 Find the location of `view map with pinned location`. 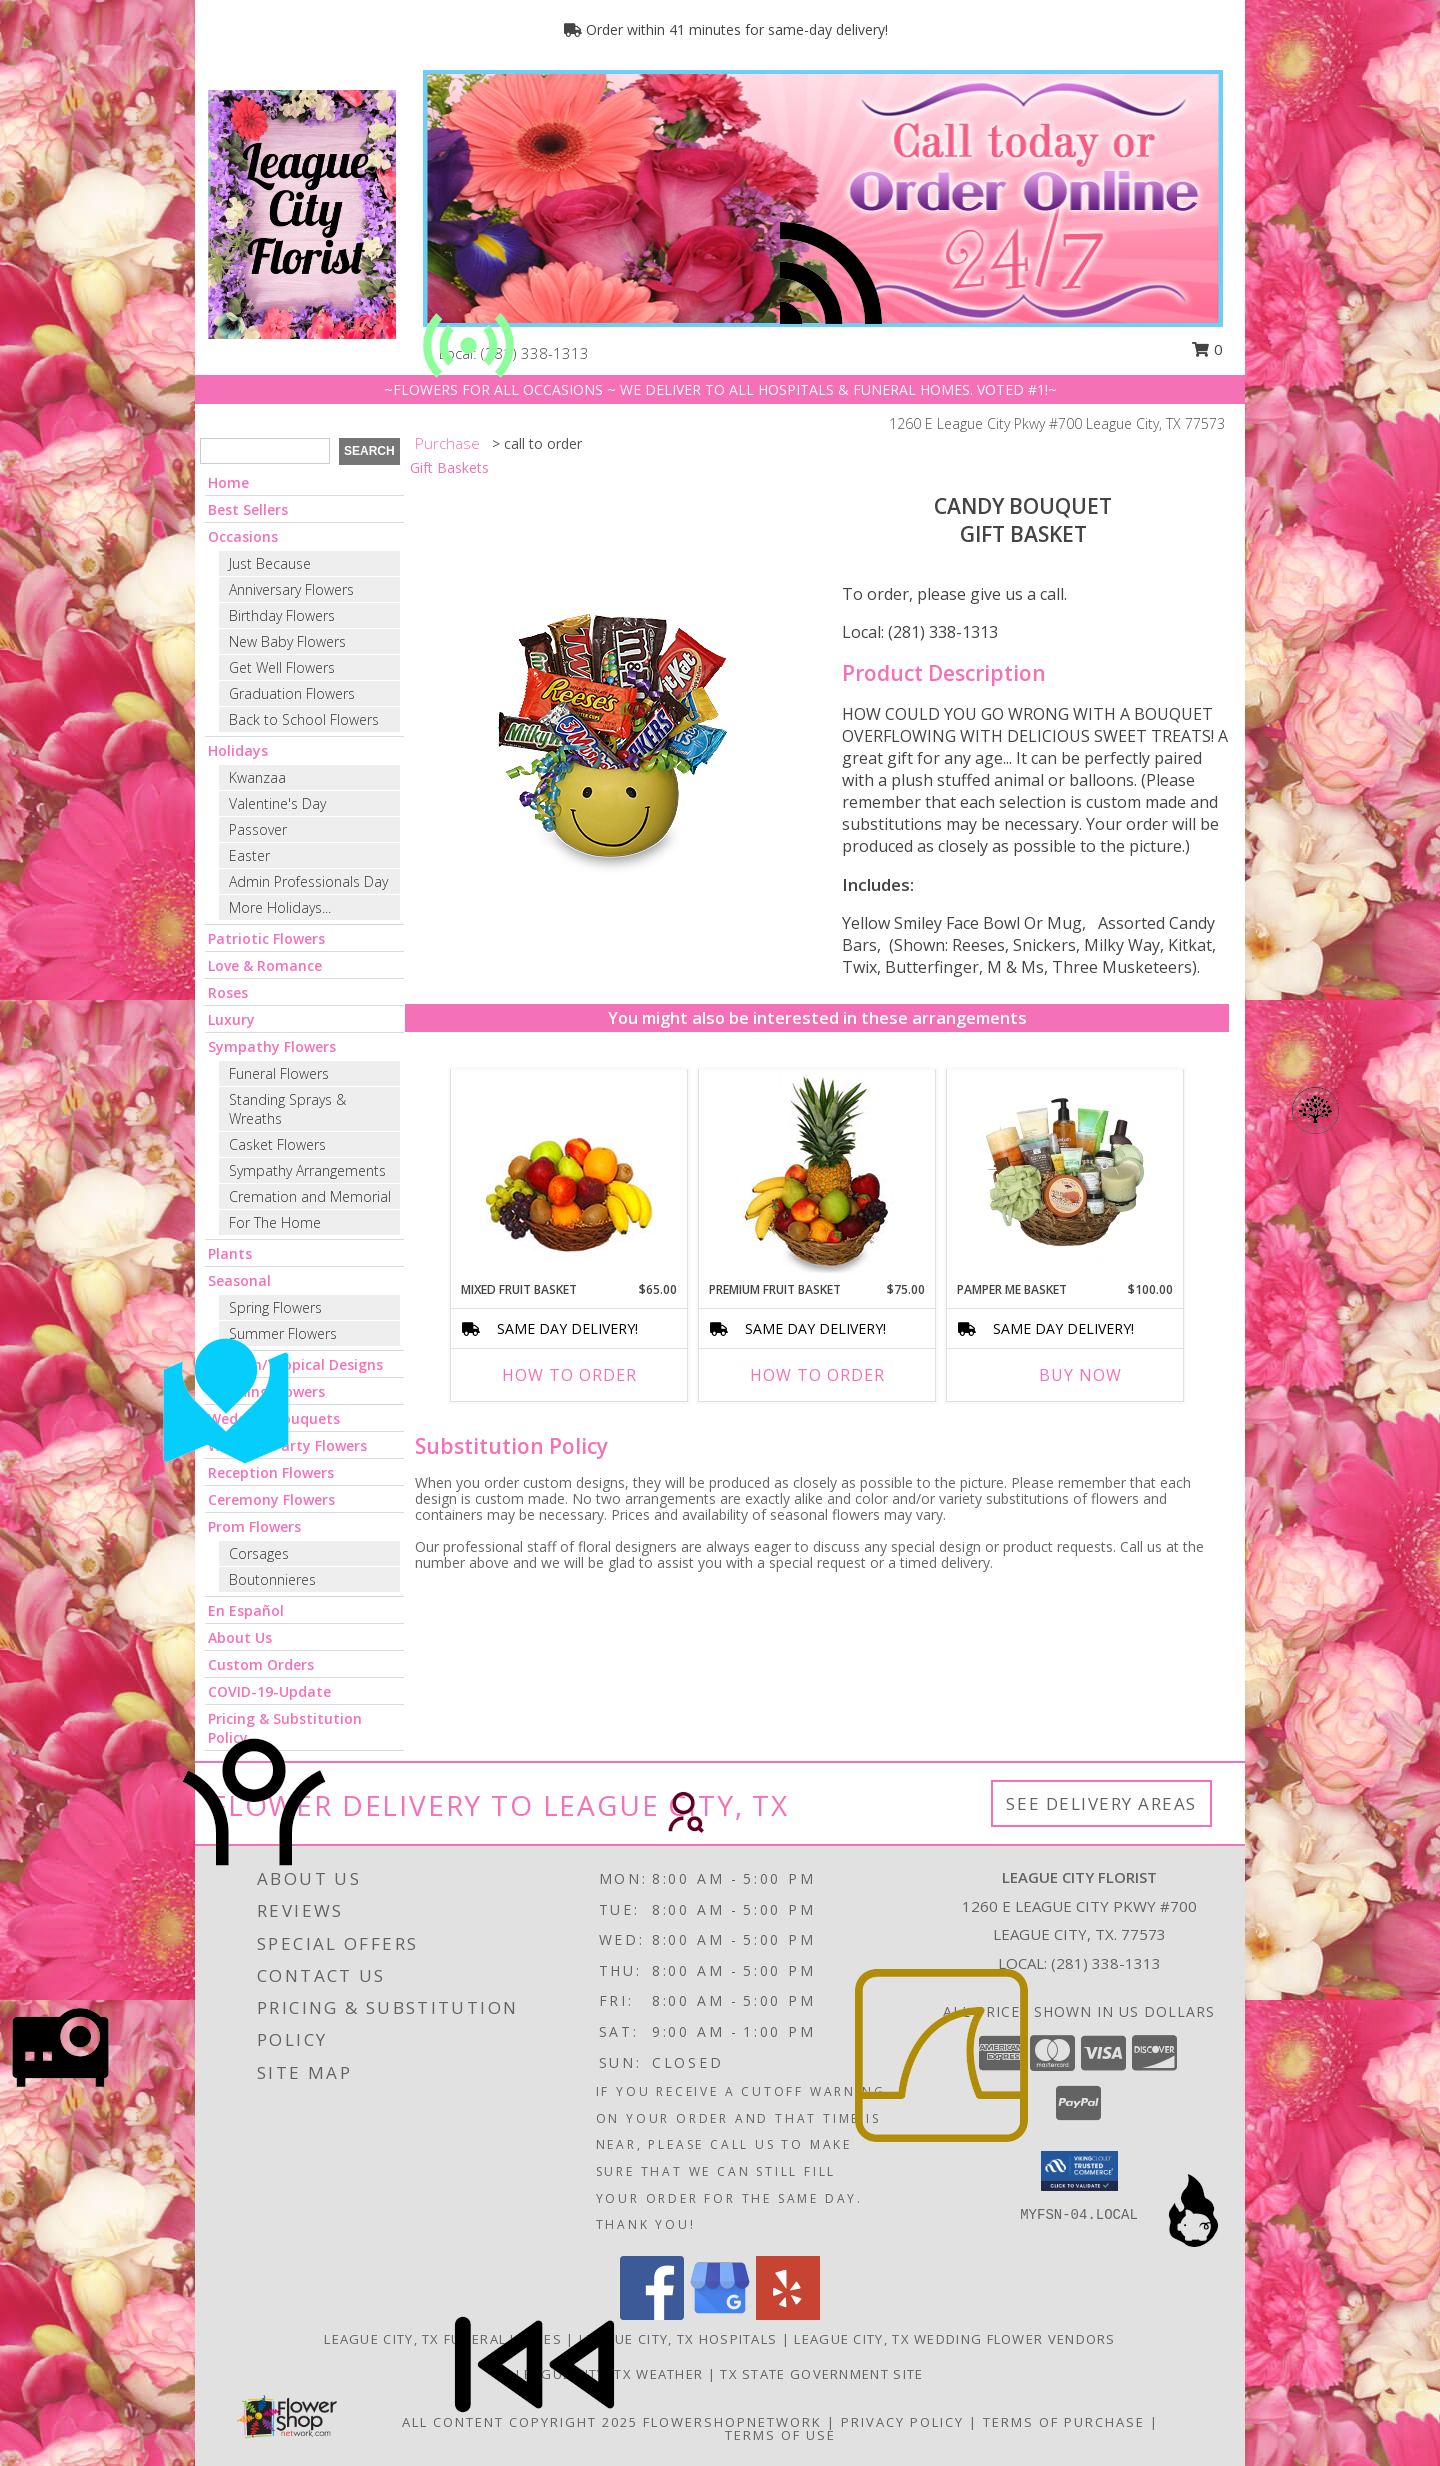

view map with pinned location is located at coordinates (226, 1401).